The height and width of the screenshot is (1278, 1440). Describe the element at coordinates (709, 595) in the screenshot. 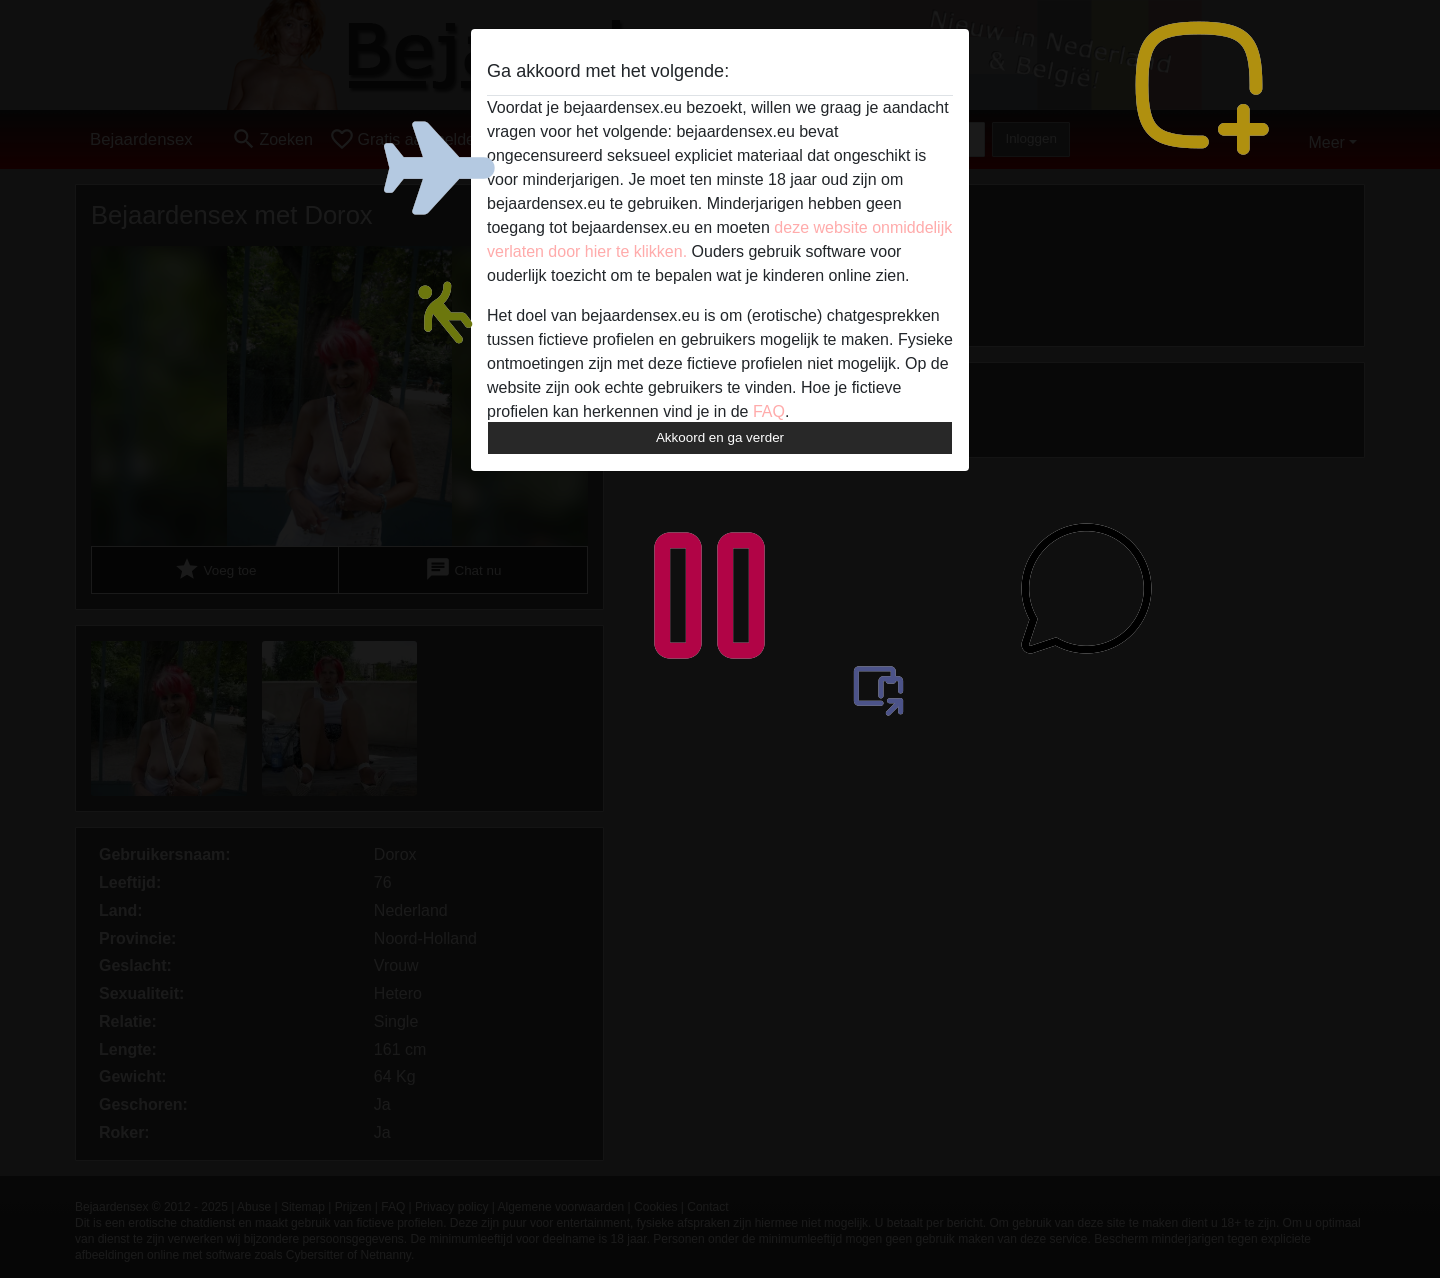

I see `pause media playback` at that location.